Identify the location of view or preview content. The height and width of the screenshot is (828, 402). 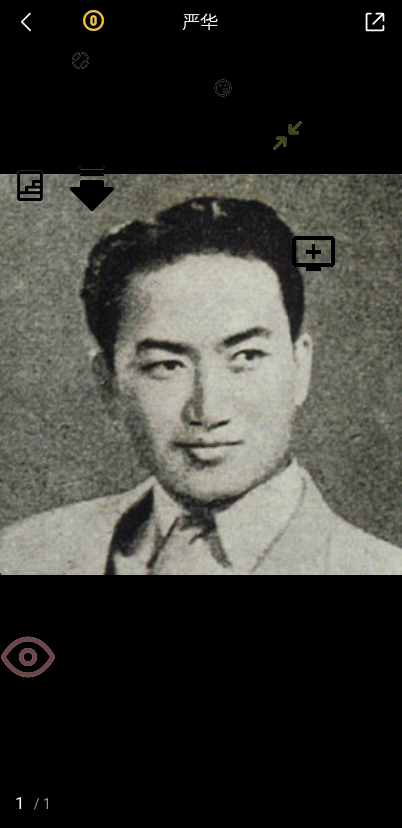
(28, 657).